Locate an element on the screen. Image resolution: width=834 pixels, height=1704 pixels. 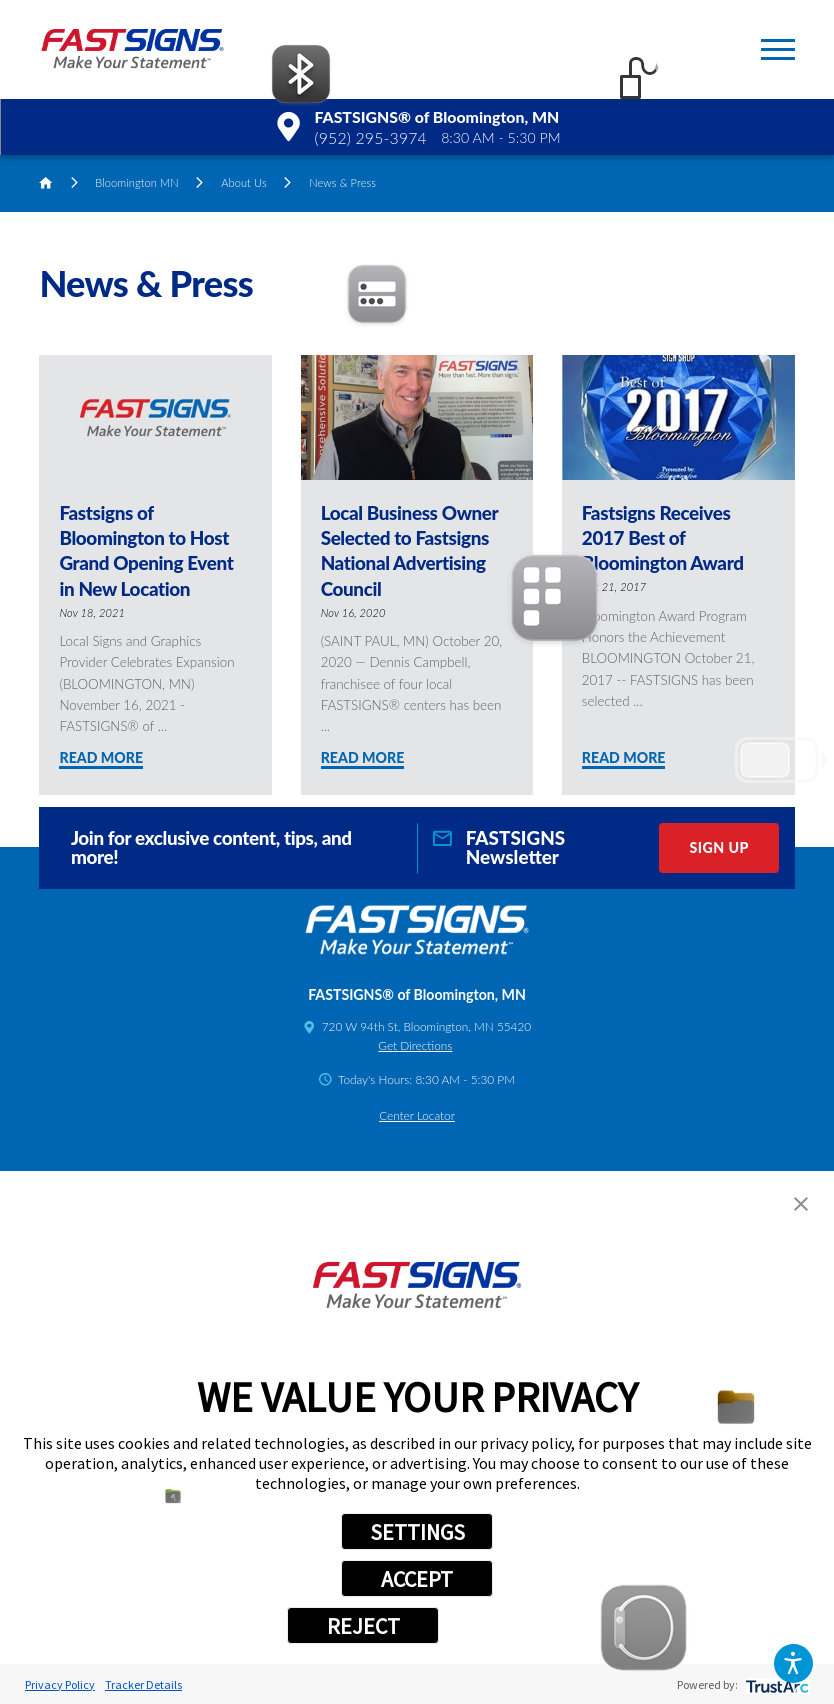
bluetooth is currently disabled or inactive is located at coordinates (301, 74).